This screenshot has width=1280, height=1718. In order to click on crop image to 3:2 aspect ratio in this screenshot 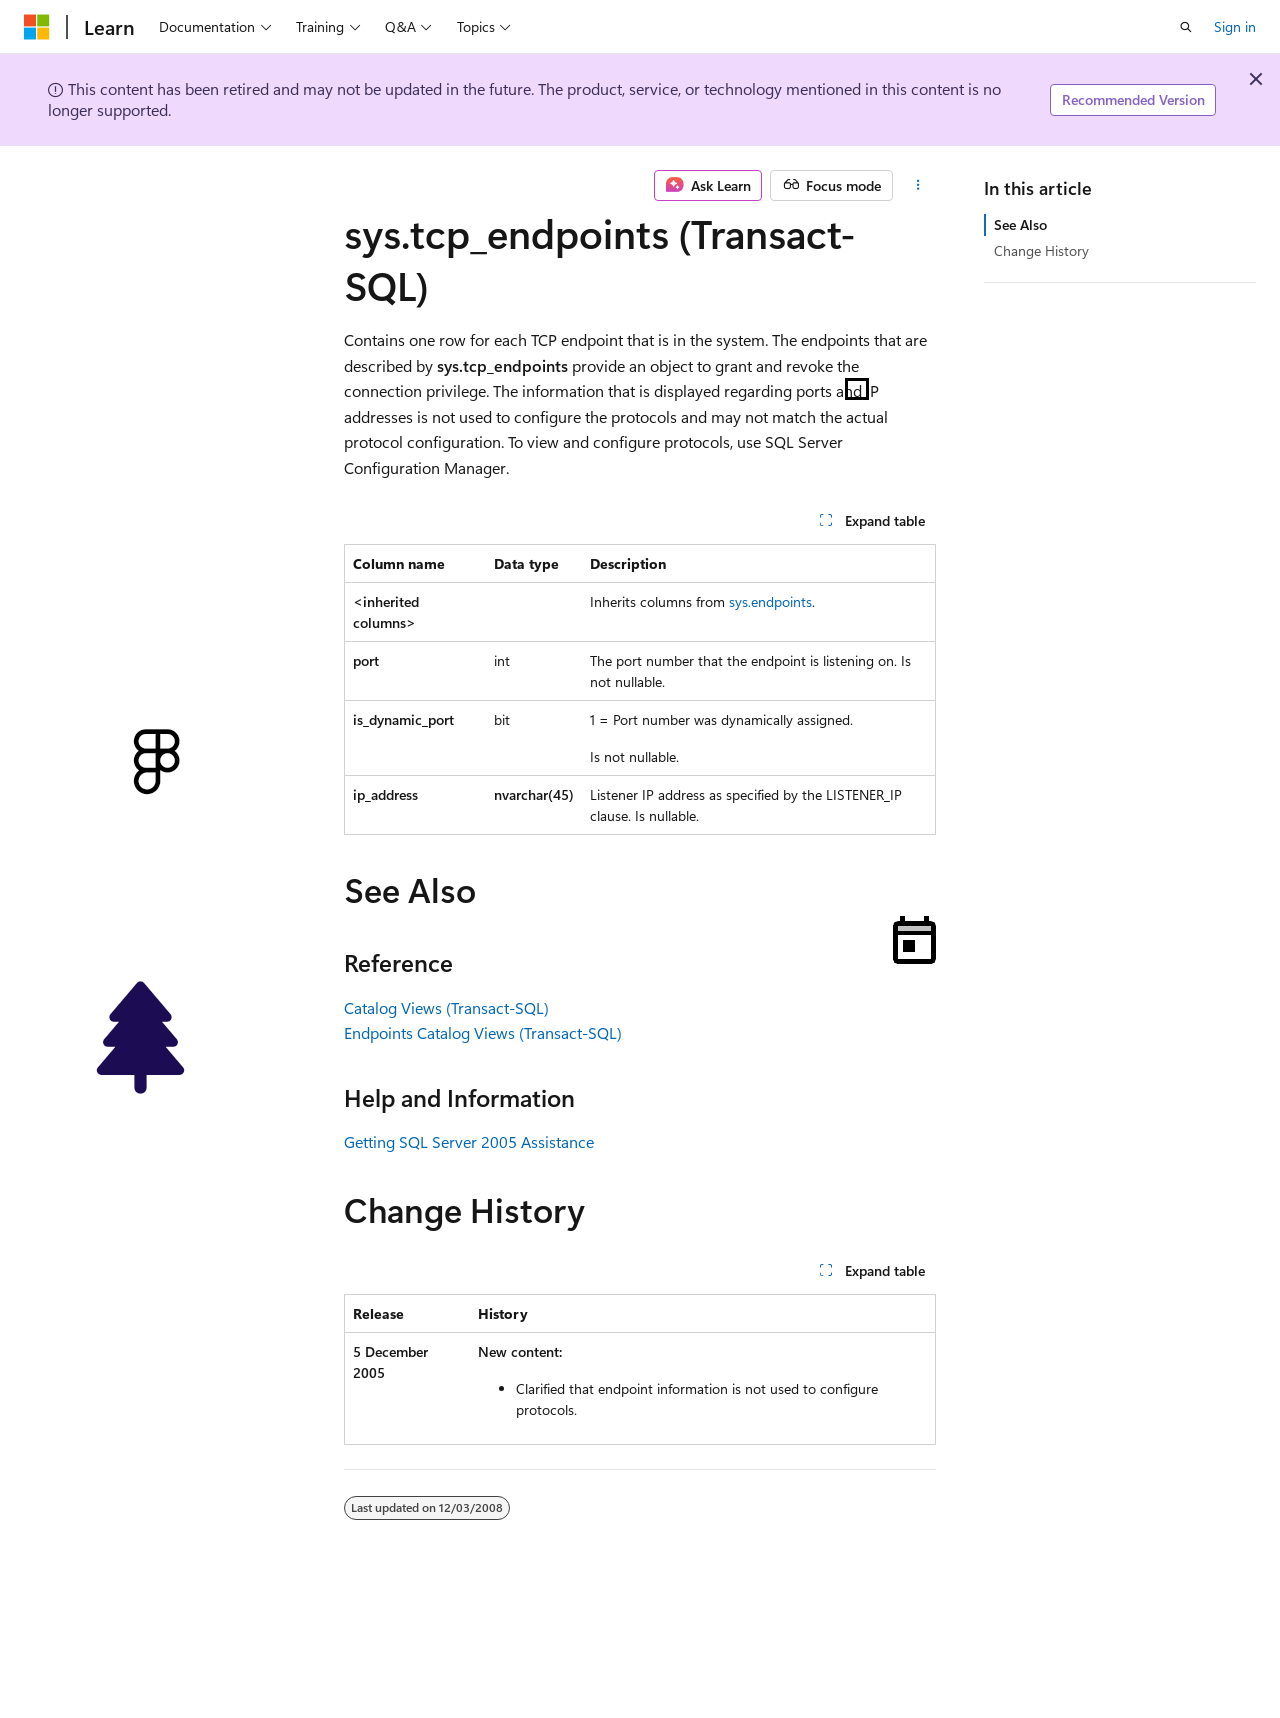, I will do `click(857, 389)`.